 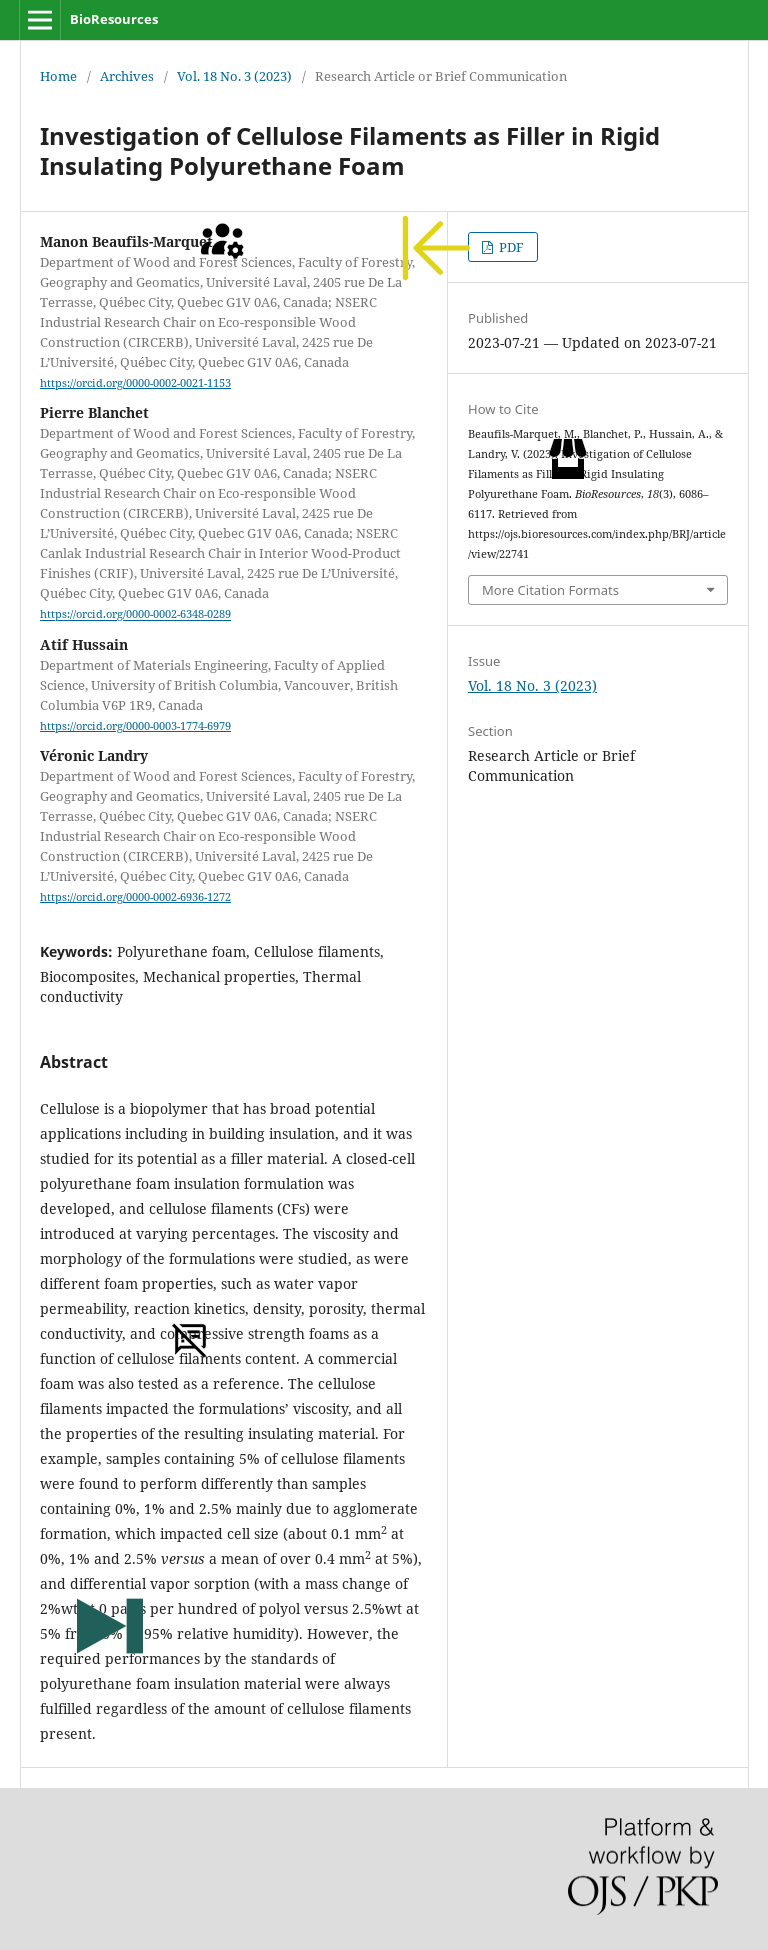 What do you see at coordinates (190, 1339) in the screenshot?
I see `mute or disable speaker notes` at bounding box center [190, 1339].